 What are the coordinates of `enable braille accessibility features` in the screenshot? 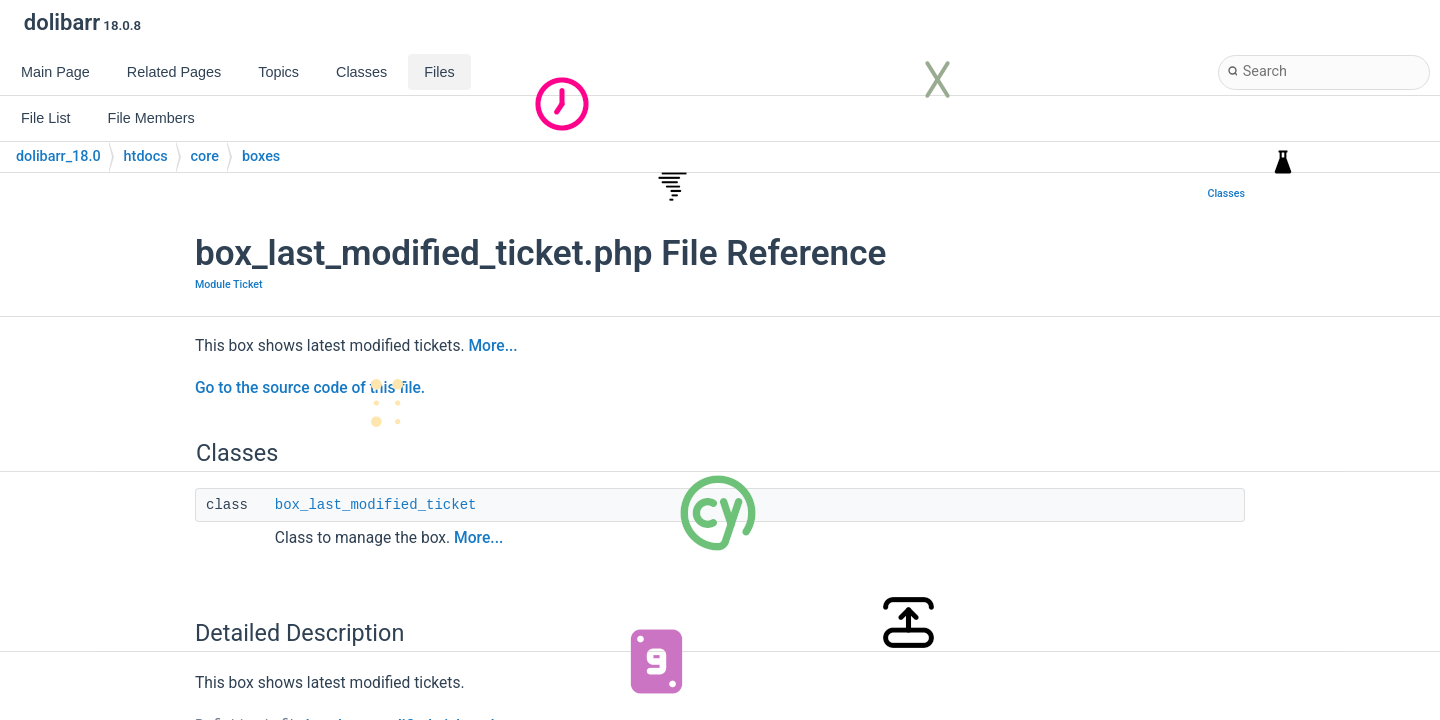 It's located at (387, 403).